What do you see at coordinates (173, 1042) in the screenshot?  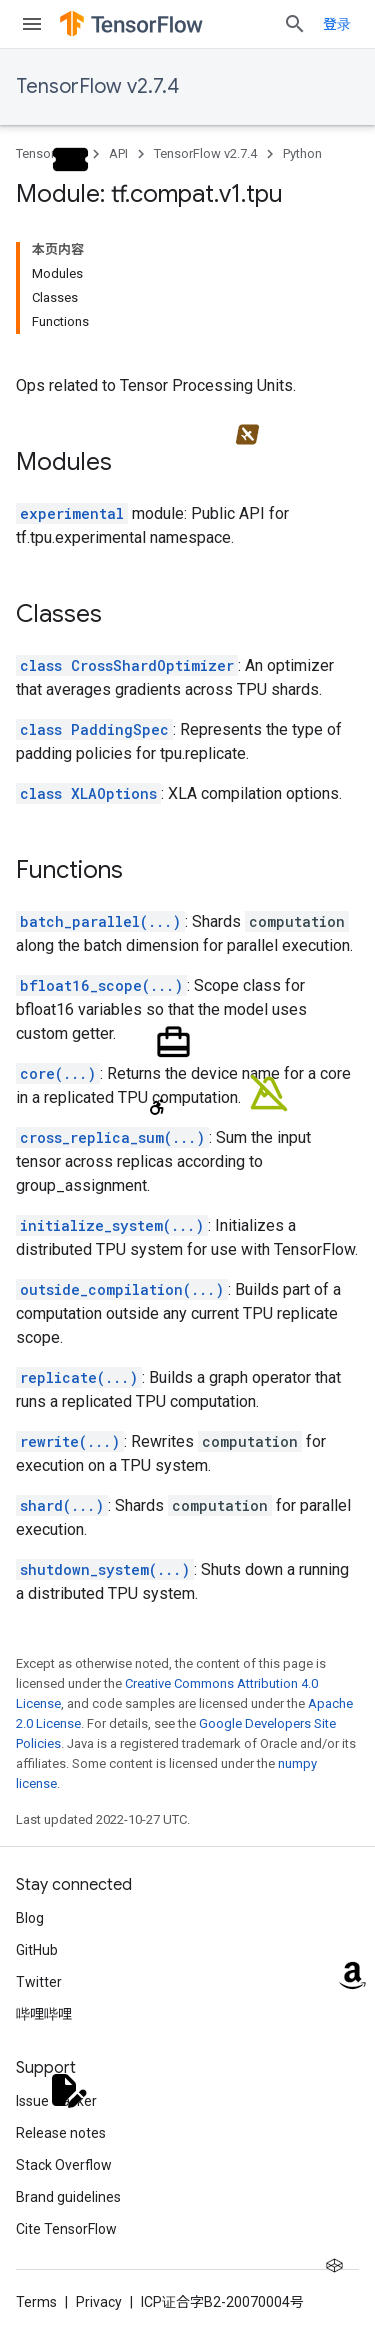 I see `access travel documents or itinerary` at bounding box center [173, 1042].